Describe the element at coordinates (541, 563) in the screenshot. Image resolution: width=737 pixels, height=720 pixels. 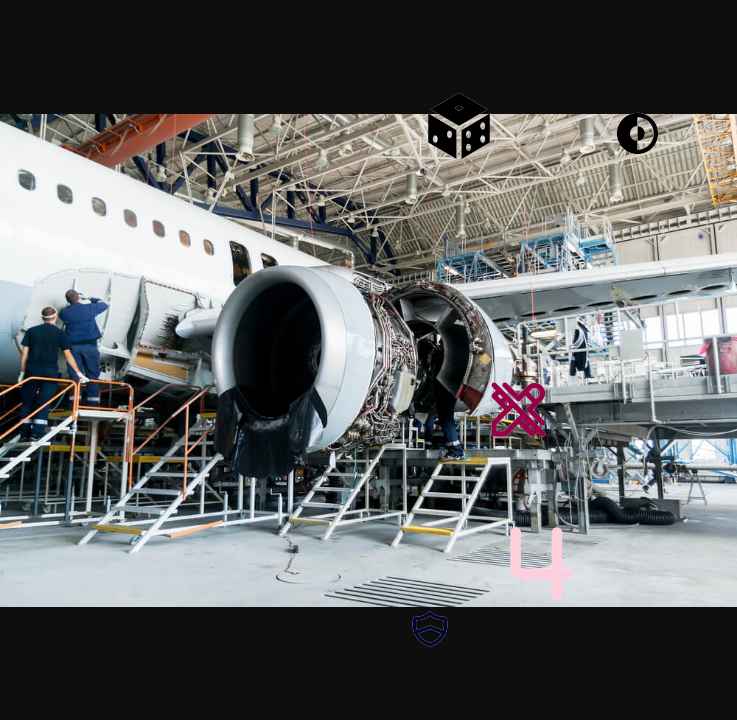
I see `numeric indicator showing the number four` at that location.